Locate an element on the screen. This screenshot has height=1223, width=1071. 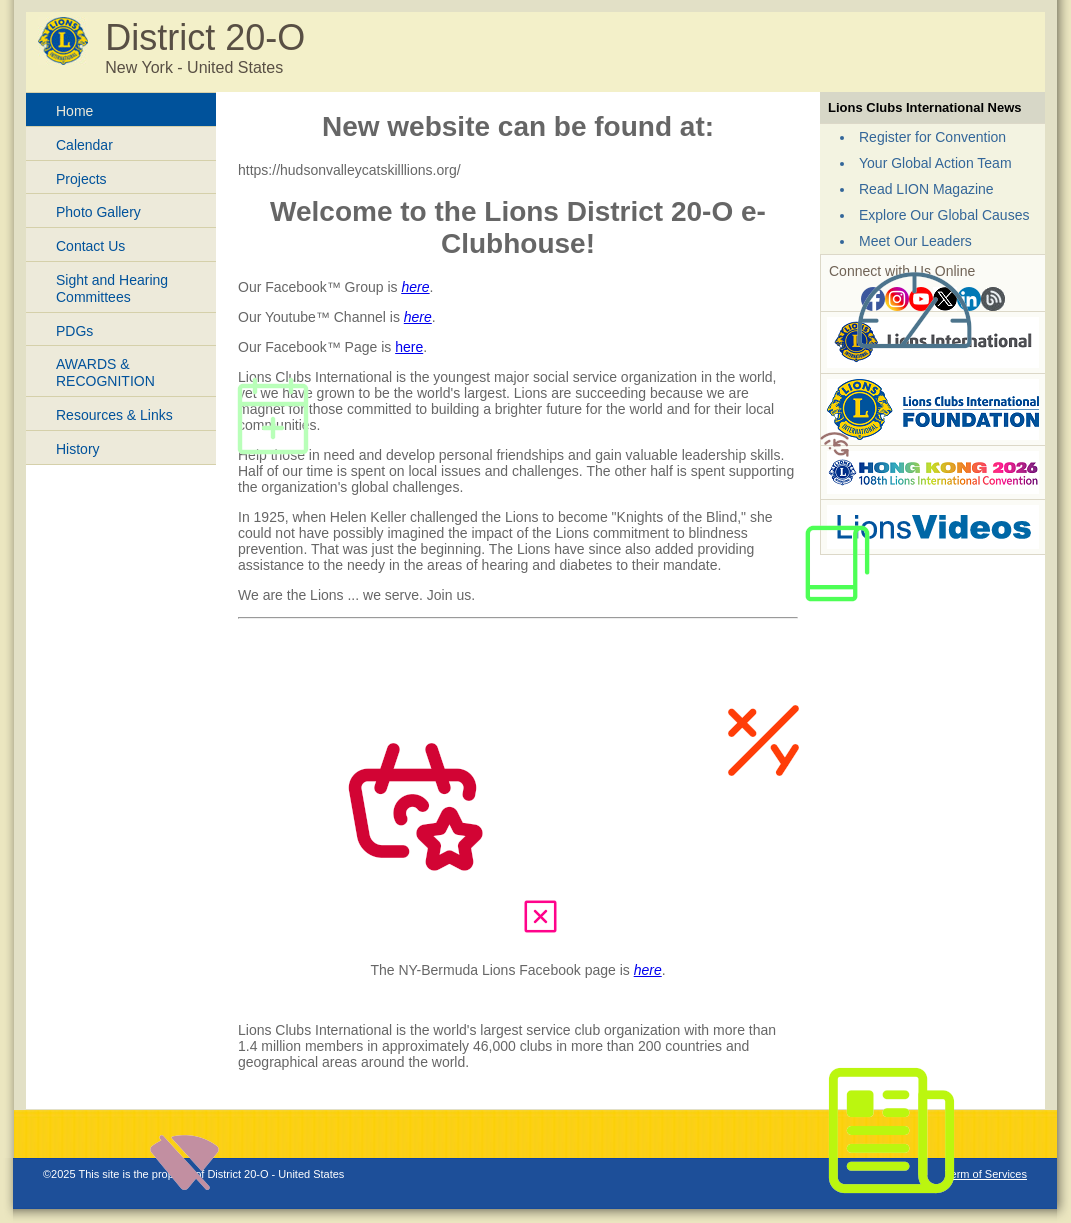
view towel or linen amenities is located at coordinates (834, 563).